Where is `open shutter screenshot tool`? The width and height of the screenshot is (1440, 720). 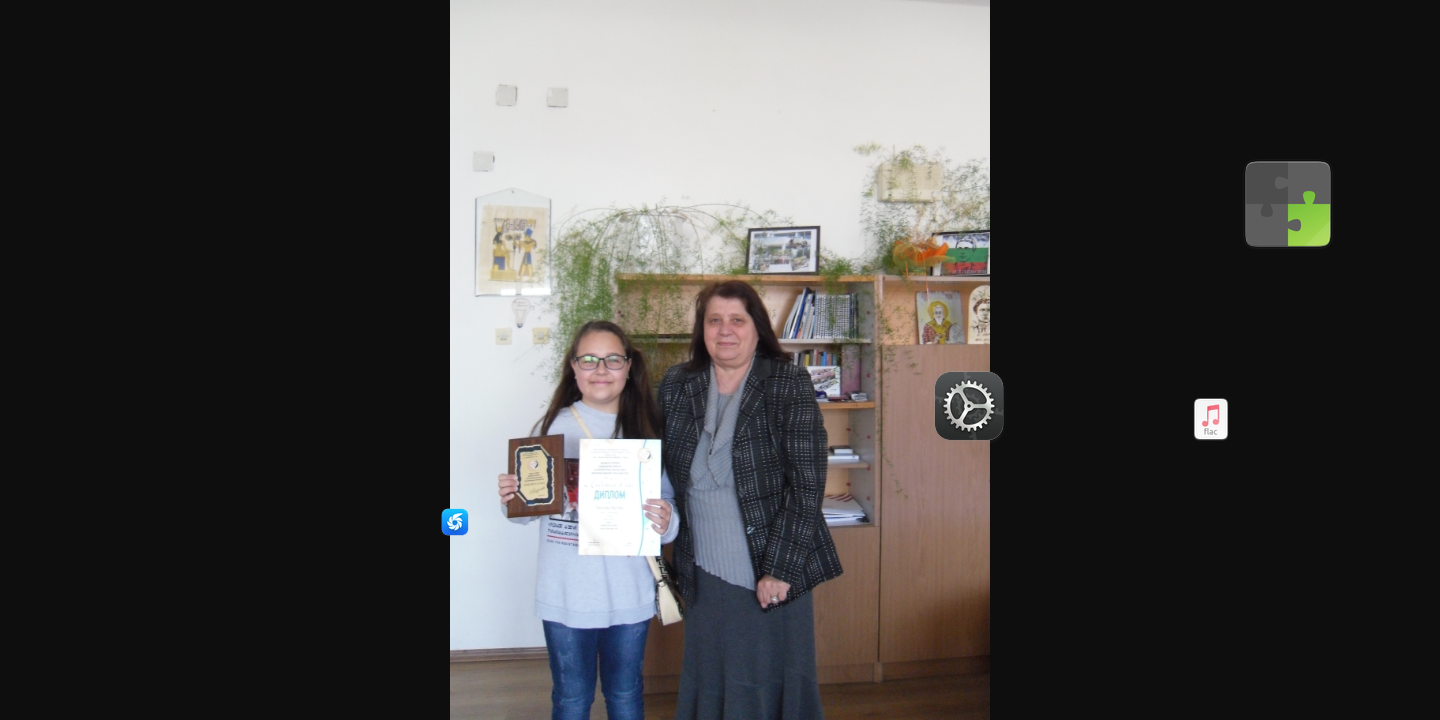
open shutter screenshot tool is located at coordinates (455, 522).